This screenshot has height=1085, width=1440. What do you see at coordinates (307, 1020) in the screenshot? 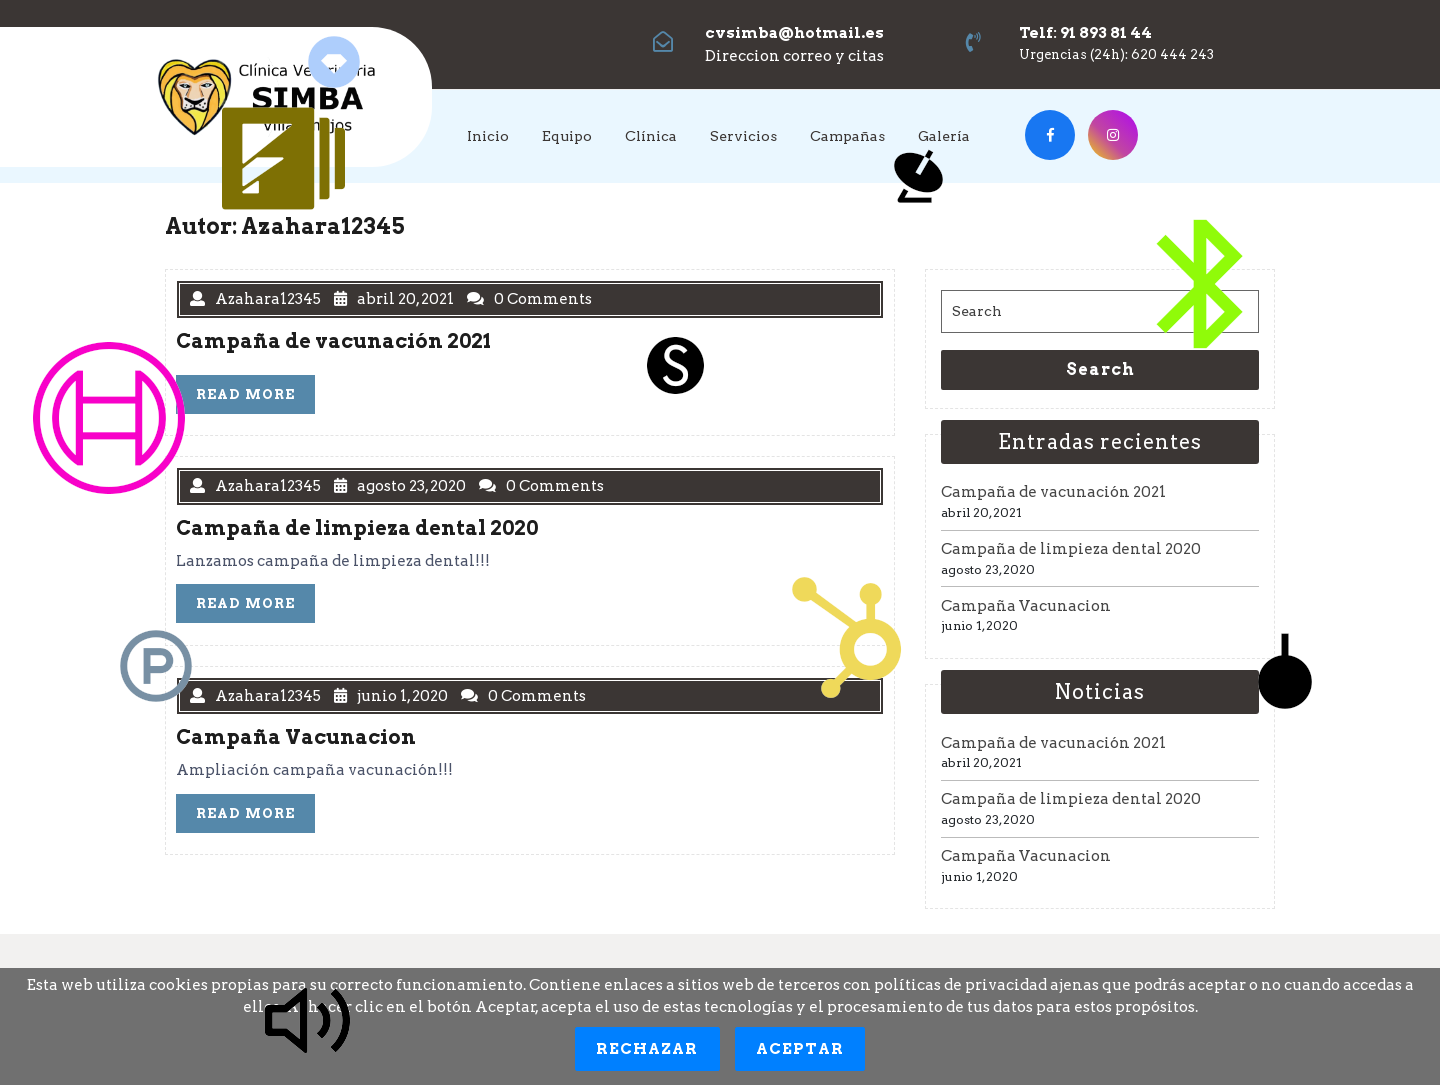
I see `increase audio volume` at bounding box center [307, 1020].